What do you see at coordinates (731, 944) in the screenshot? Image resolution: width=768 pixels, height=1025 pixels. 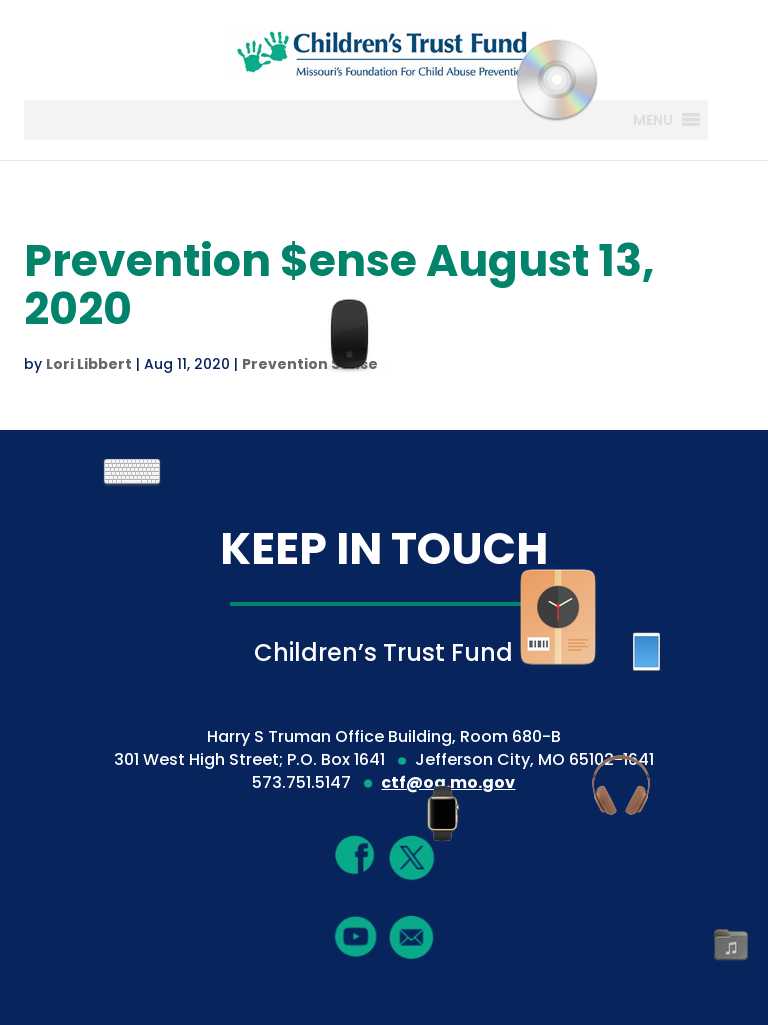 I see `open your music folder` at bounding box center [731, 944].